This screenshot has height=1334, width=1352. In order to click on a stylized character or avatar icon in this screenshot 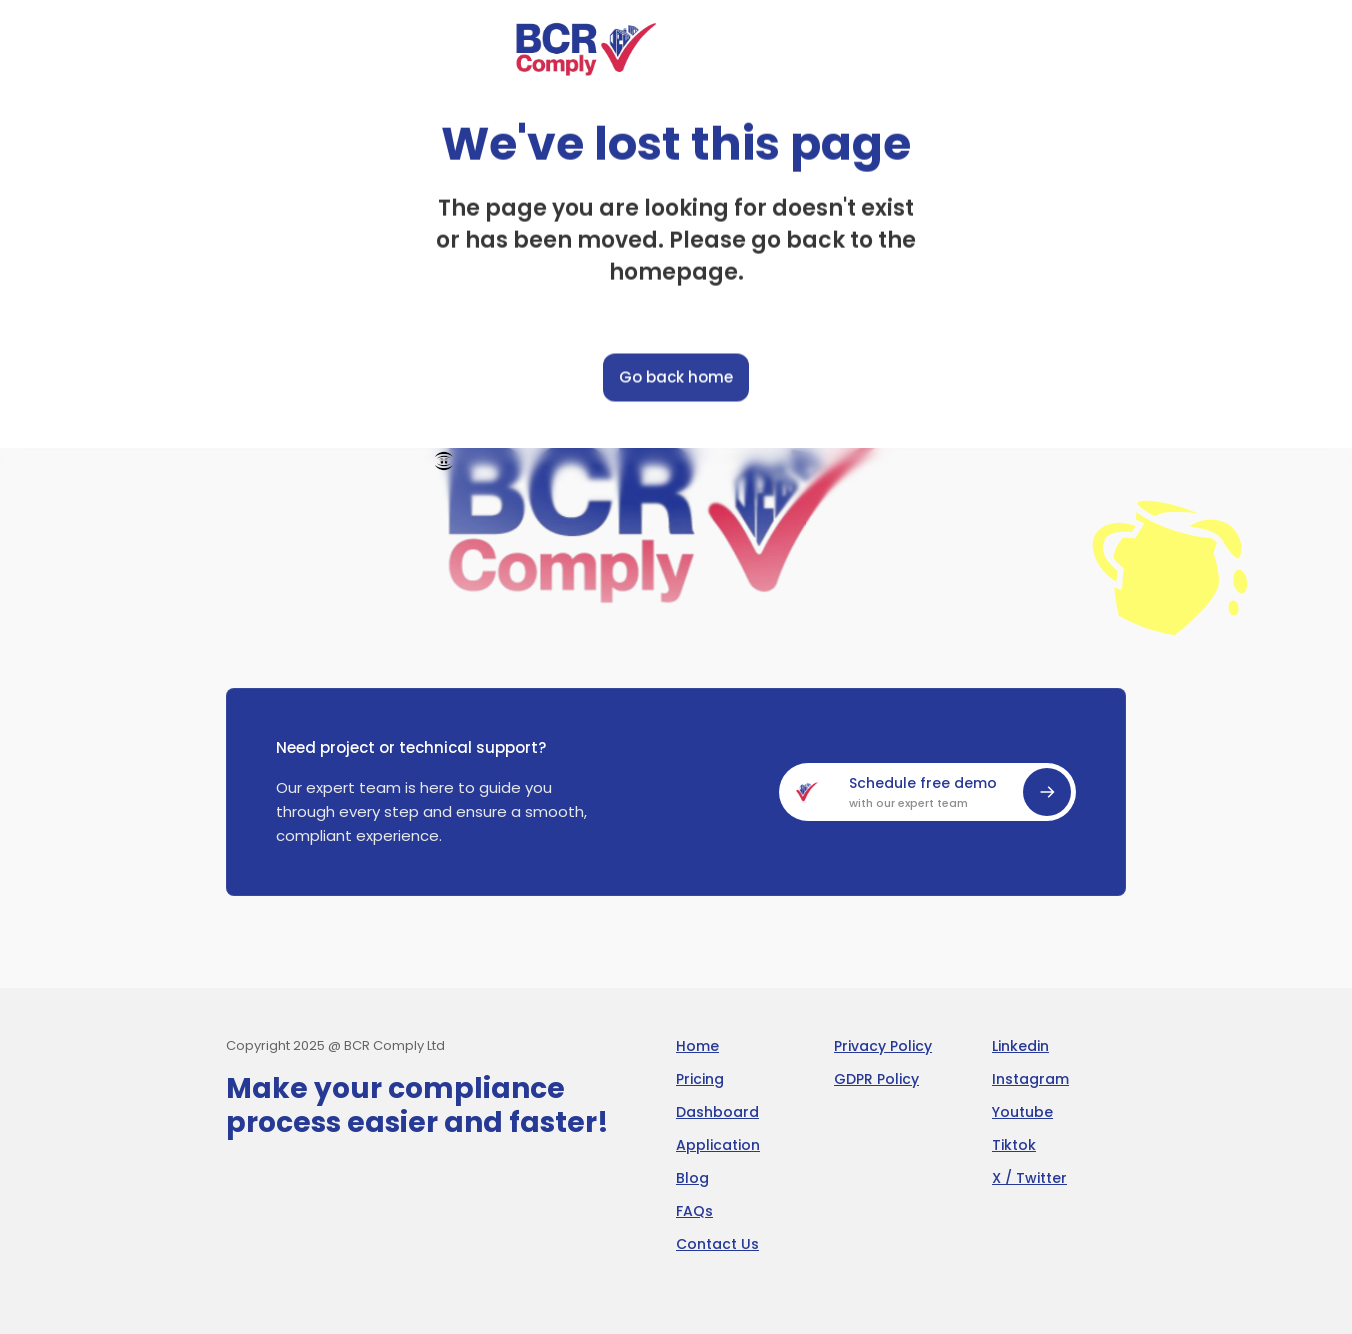, I will do `click(444, 461)`.